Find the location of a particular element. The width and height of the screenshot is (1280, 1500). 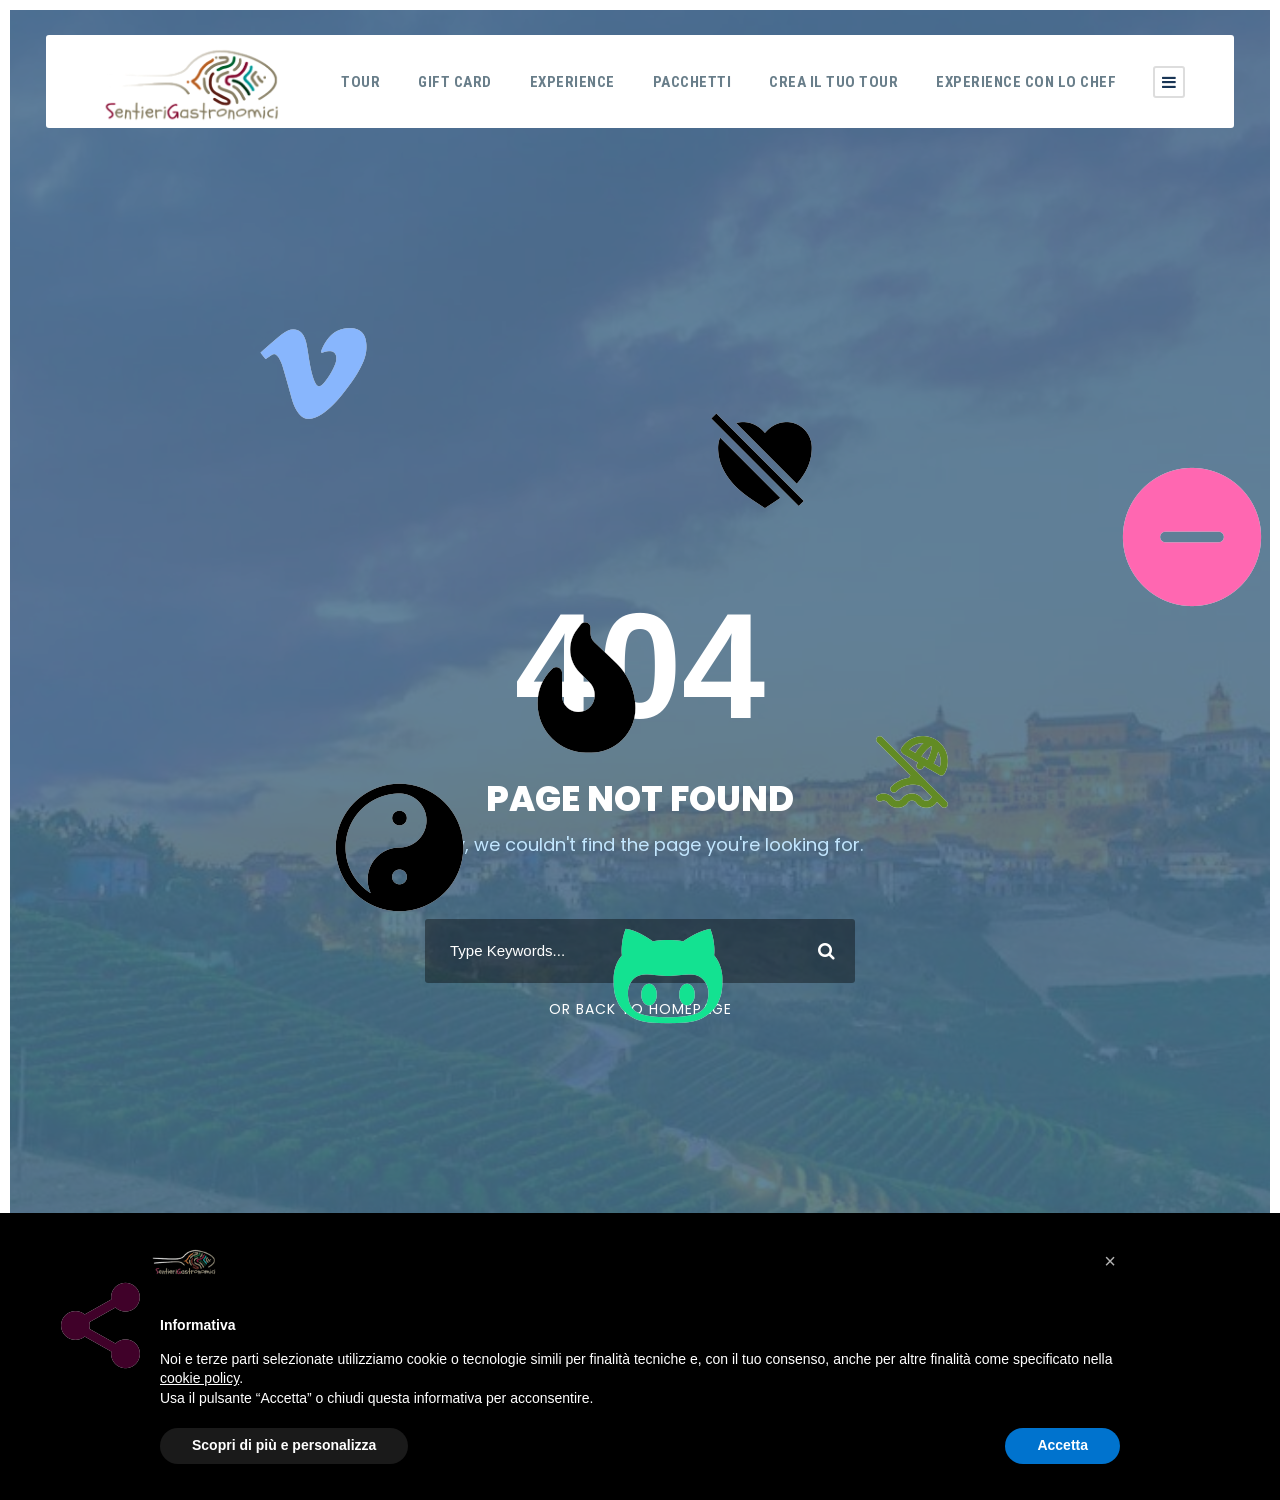

indicates trending or hot content is located at coordinates (586, 687).